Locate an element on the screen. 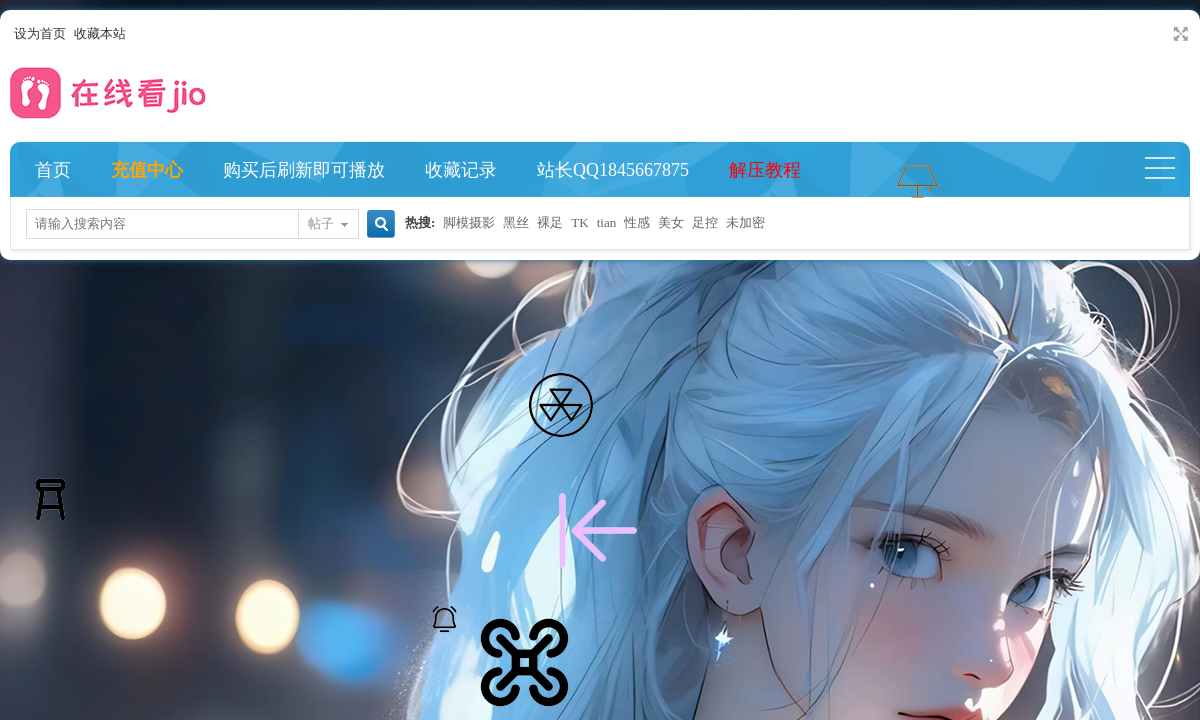 This screenshot has height=720, width=1200. indicates new notifications or alerts is located at coordinates (444, 619).